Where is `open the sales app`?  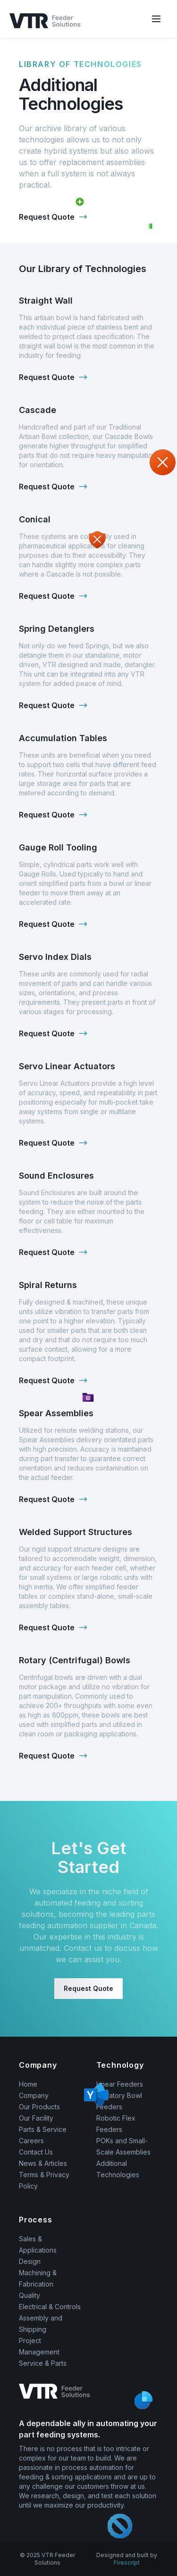 open the sales app is located at coordinates (143, 2400).